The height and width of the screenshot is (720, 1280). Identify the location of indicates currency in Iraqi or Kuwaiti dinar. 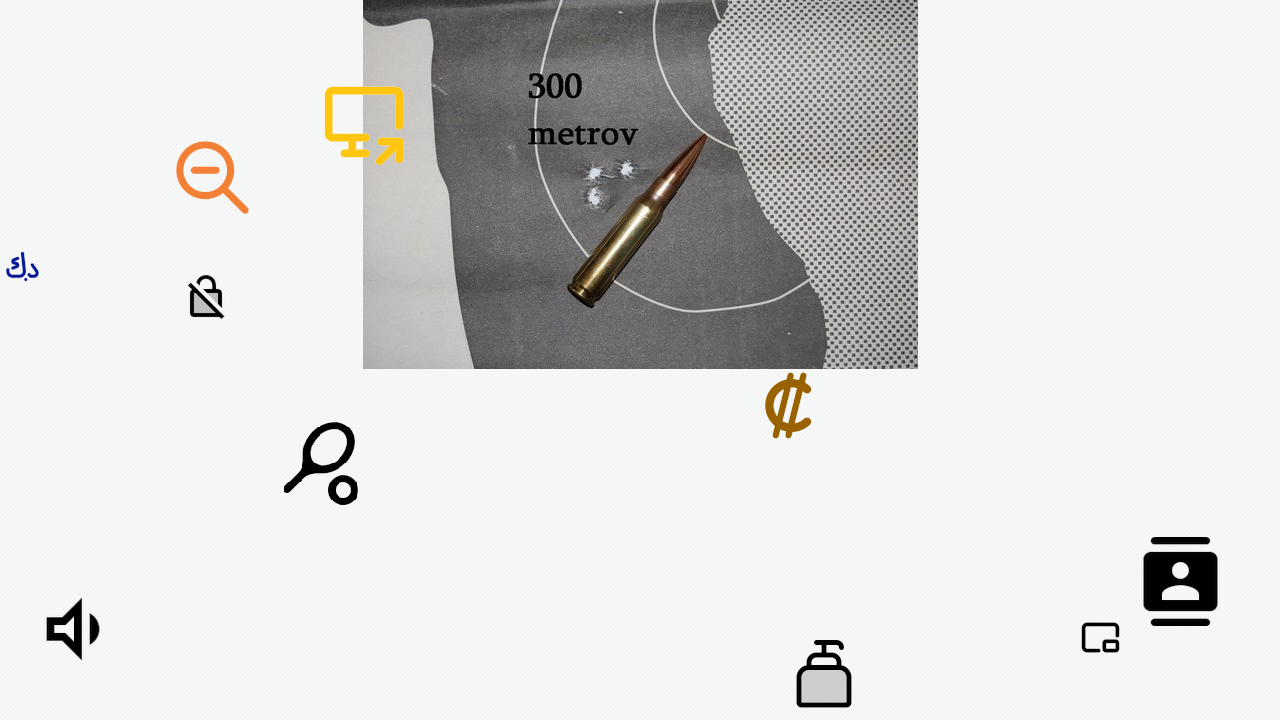
(22, 266).